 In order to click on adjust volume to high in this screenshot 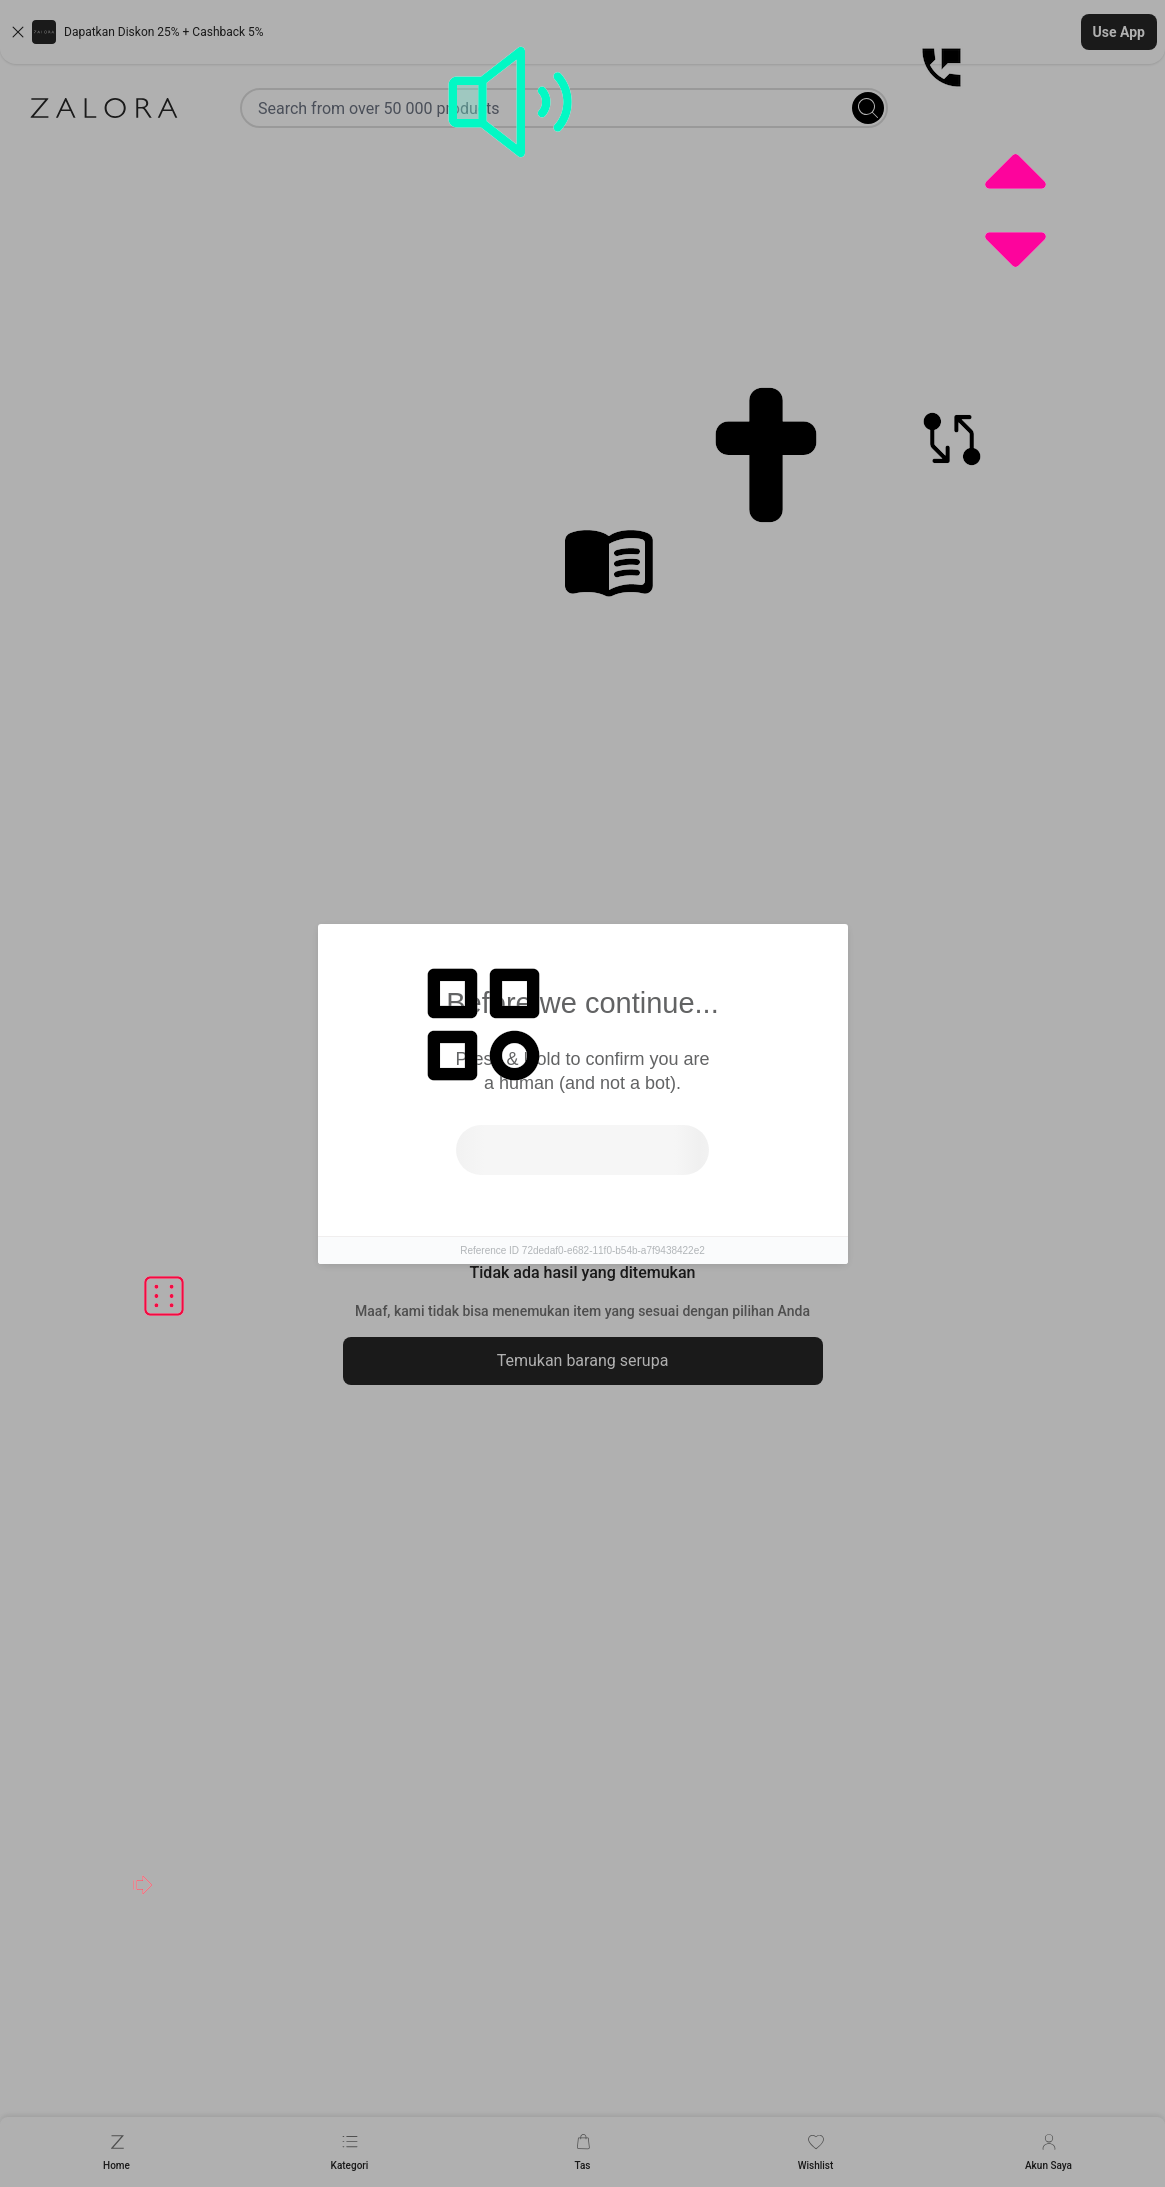, I will do `click(508, 102)`.